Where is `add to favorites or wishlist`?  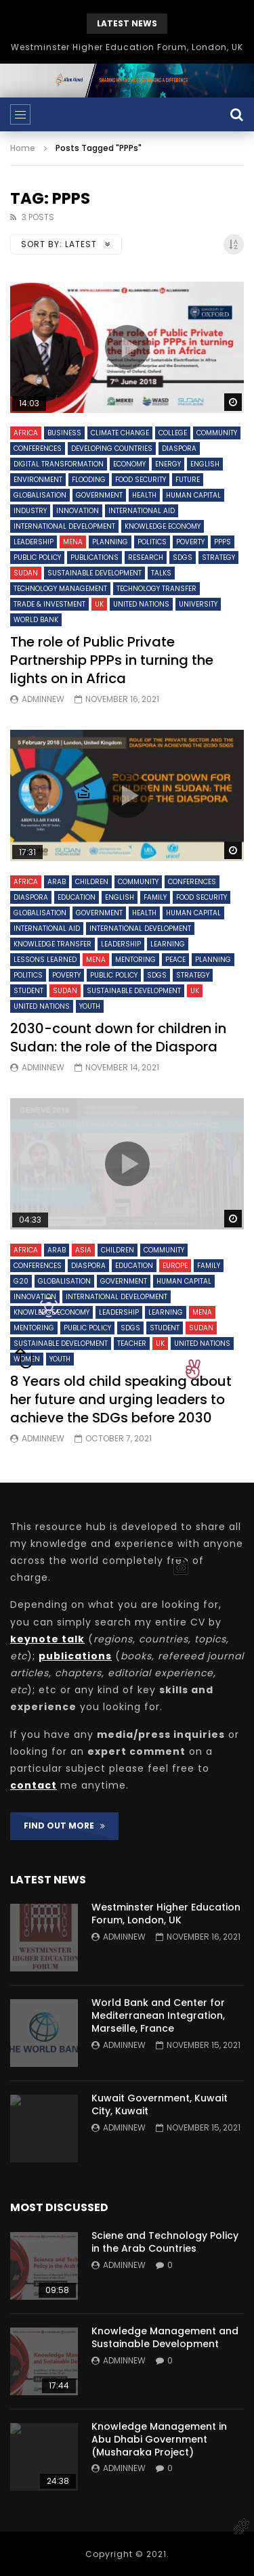
add to favorites or wishlist is located at coordinates (241, 2526).